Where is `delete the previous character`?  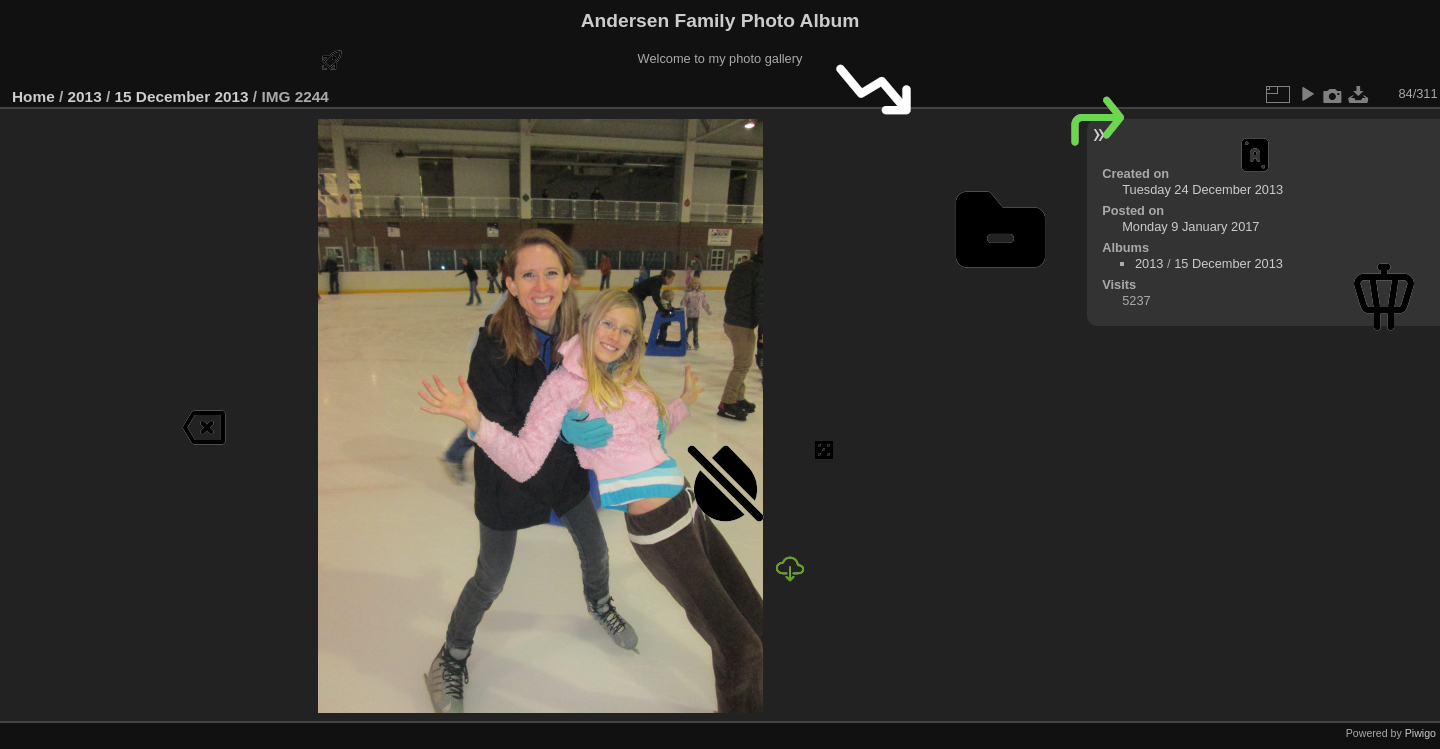
delete the previous character is located at coordinates (205, 427).